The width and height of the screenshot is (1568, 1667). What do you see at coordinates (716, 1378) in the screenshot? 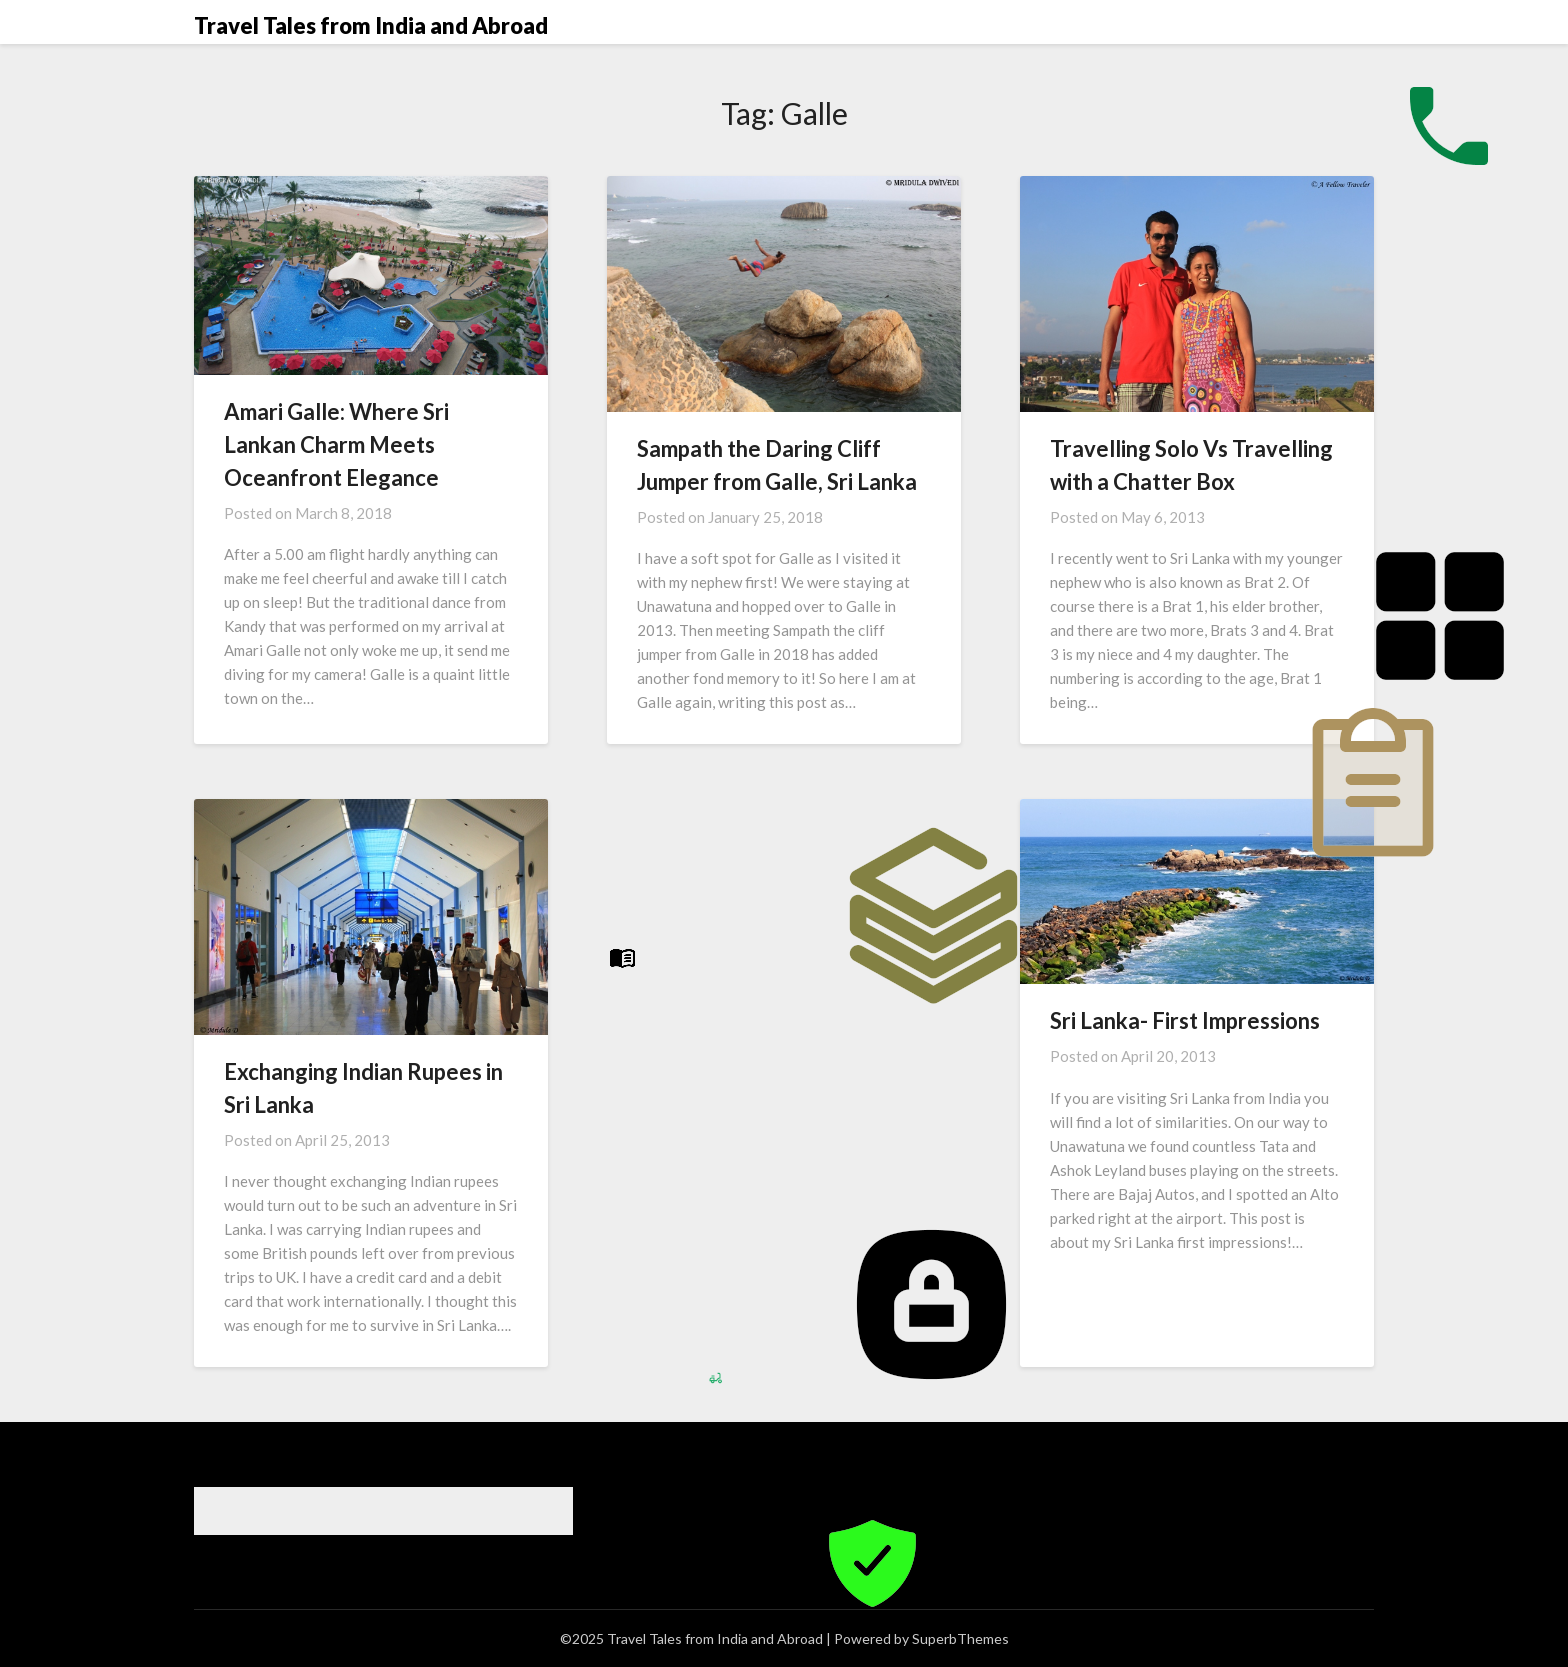
I see `select moped or scooter delivery` at bounding box center [716, 1378].